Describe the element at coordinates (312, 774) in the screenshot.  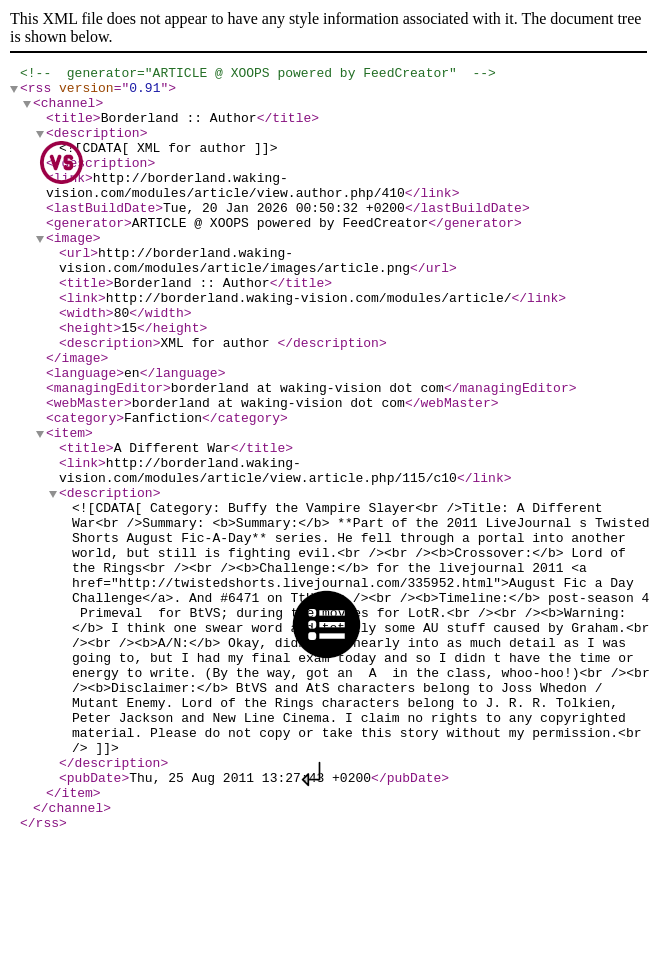
I see `return to previous line or entry` at that location.